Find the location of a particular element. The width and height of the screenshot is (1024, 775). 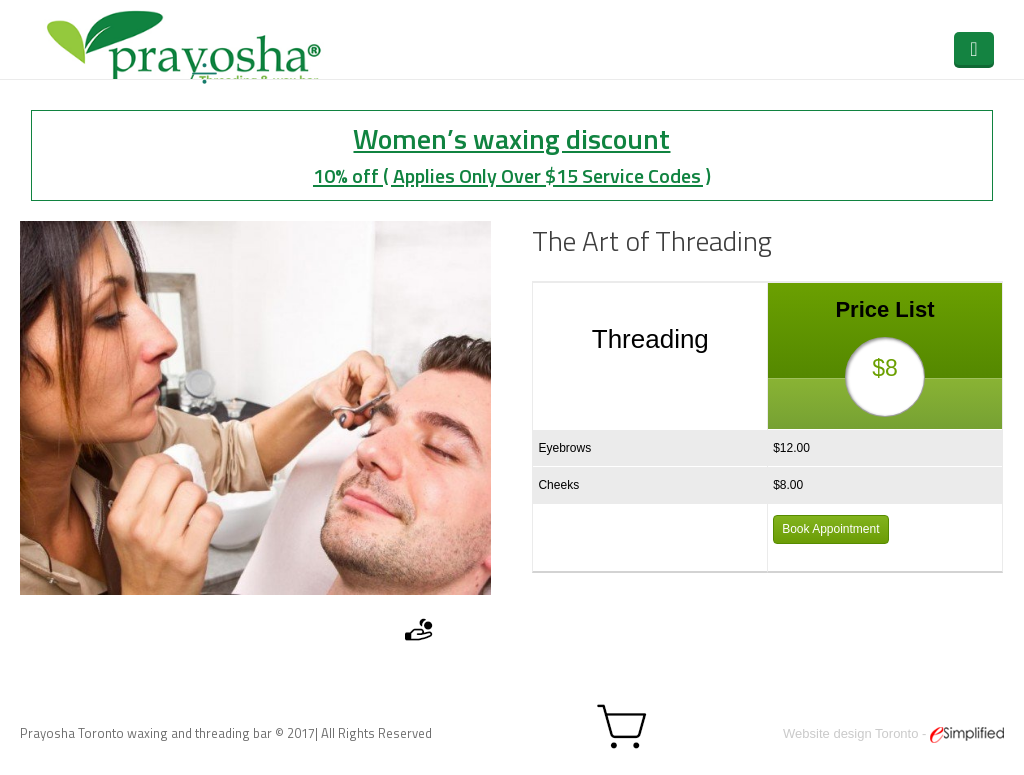

make a payment or donation is located at coordinates (419, 630).